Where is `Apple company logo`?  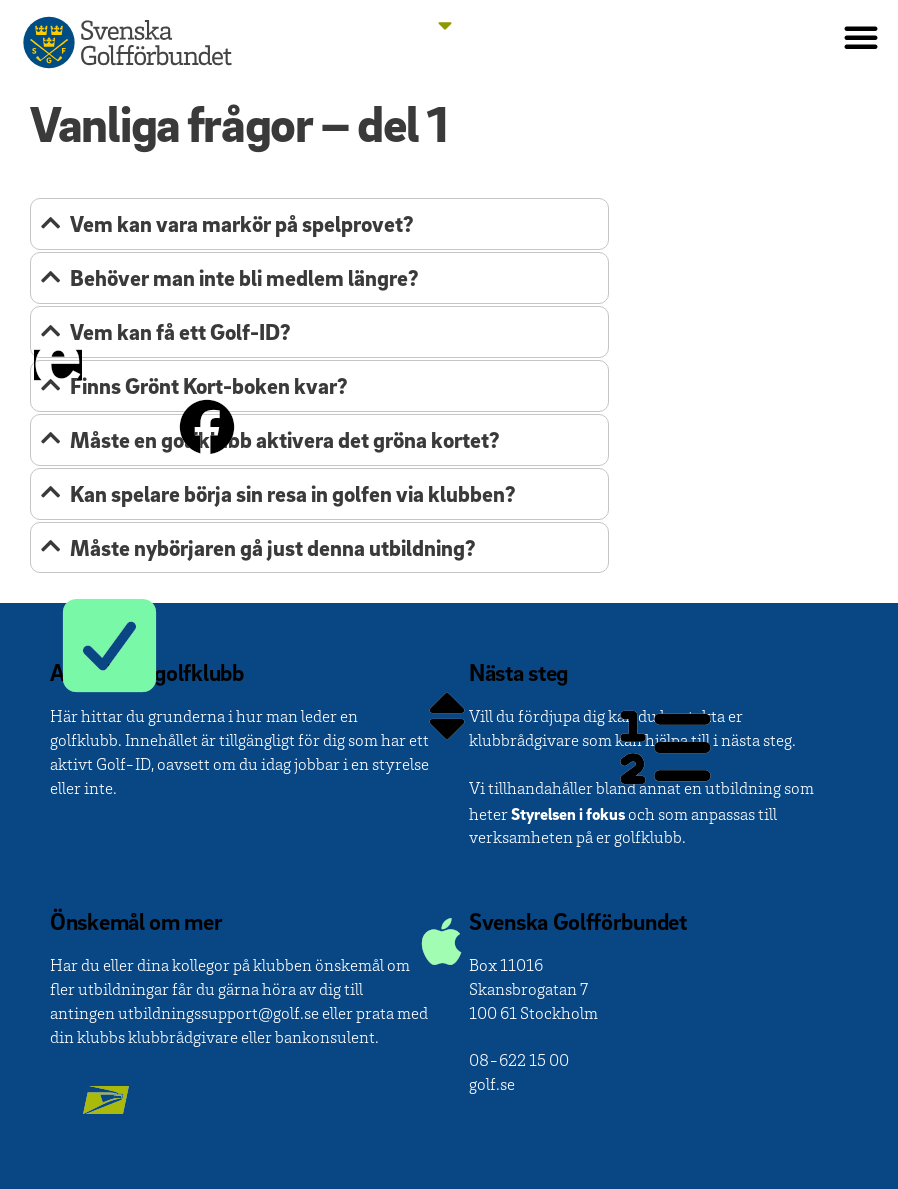 Apple company logo is located at coordinates (441, 941).